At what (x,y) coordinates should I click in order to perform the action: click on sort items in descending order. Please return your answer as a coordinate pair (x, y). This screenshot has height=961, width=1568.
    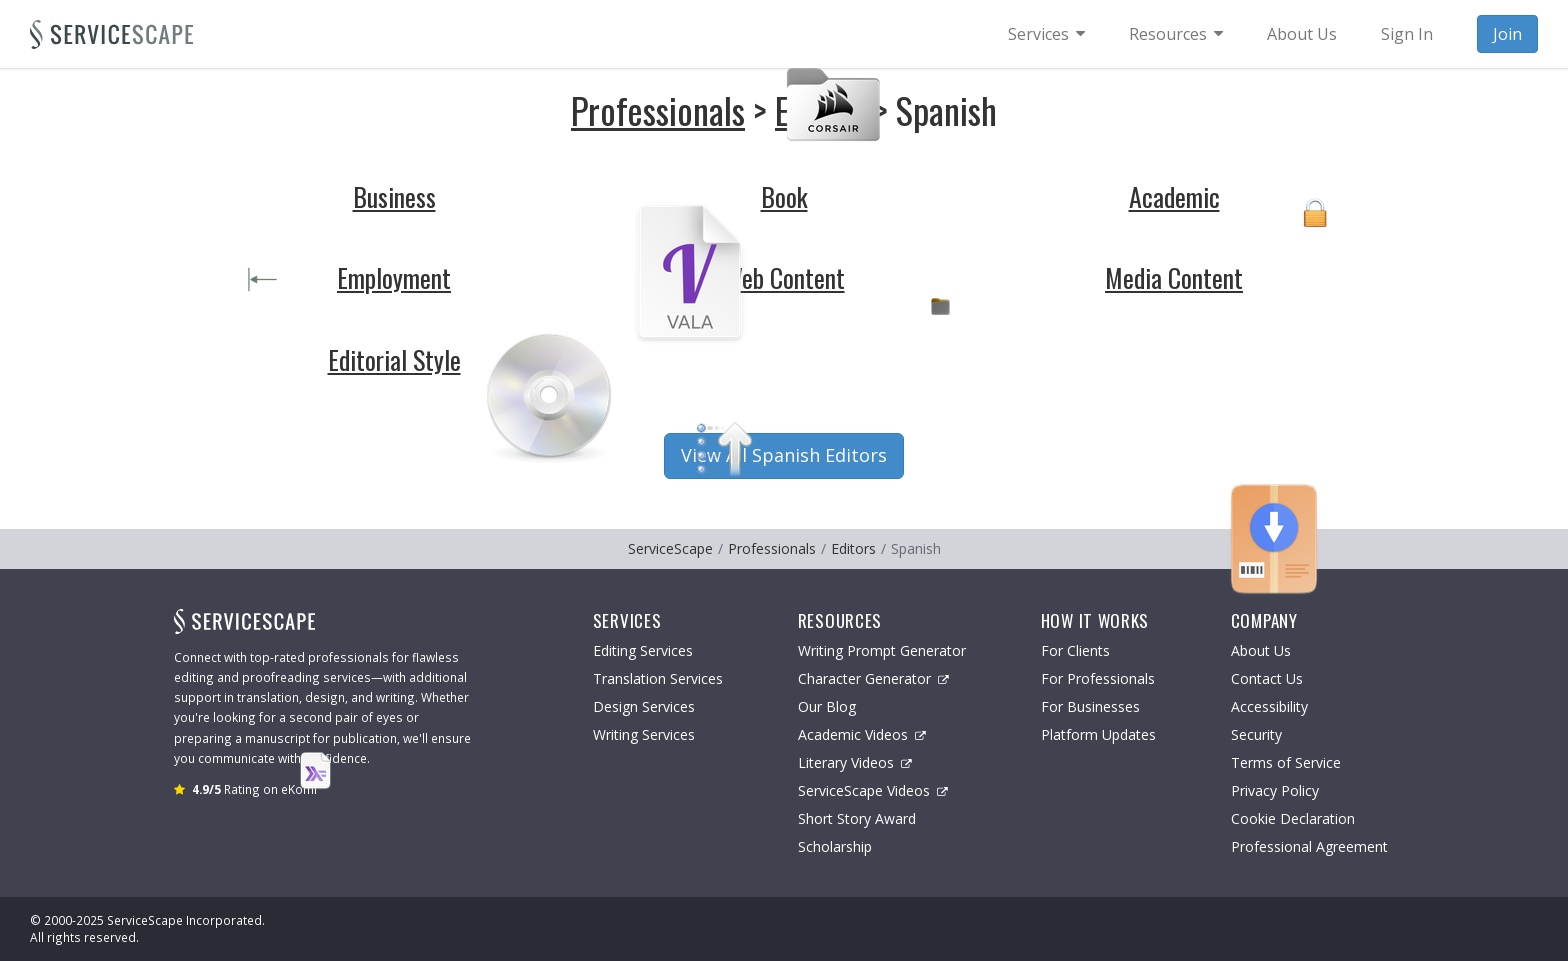
    Looking at the image, I should click on (727, 450).